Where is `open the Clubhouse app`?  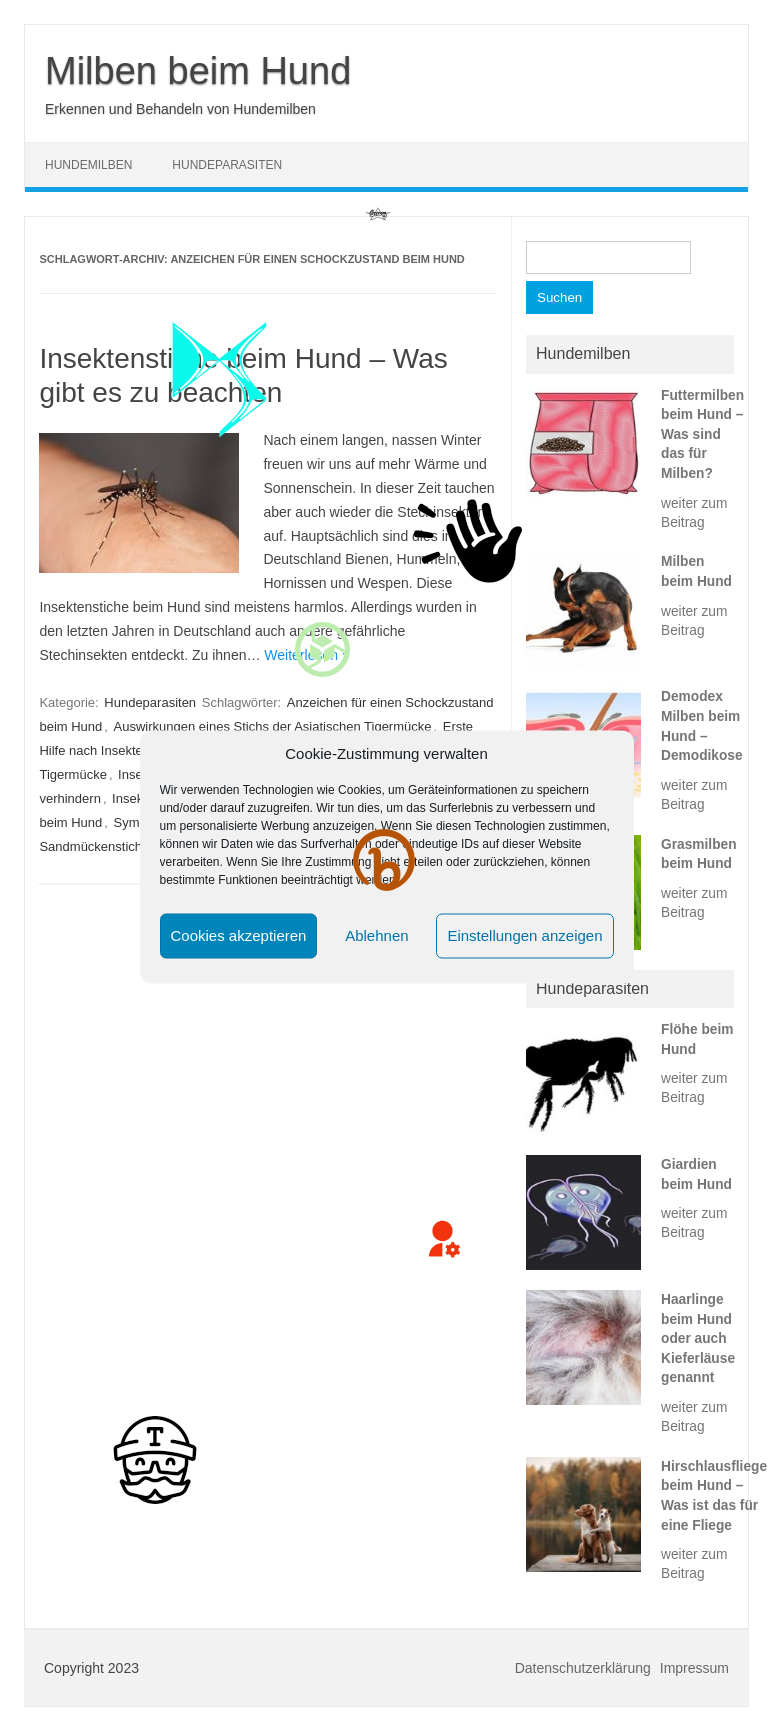 open the Clubhouse app is located at coordinates (468, 541).